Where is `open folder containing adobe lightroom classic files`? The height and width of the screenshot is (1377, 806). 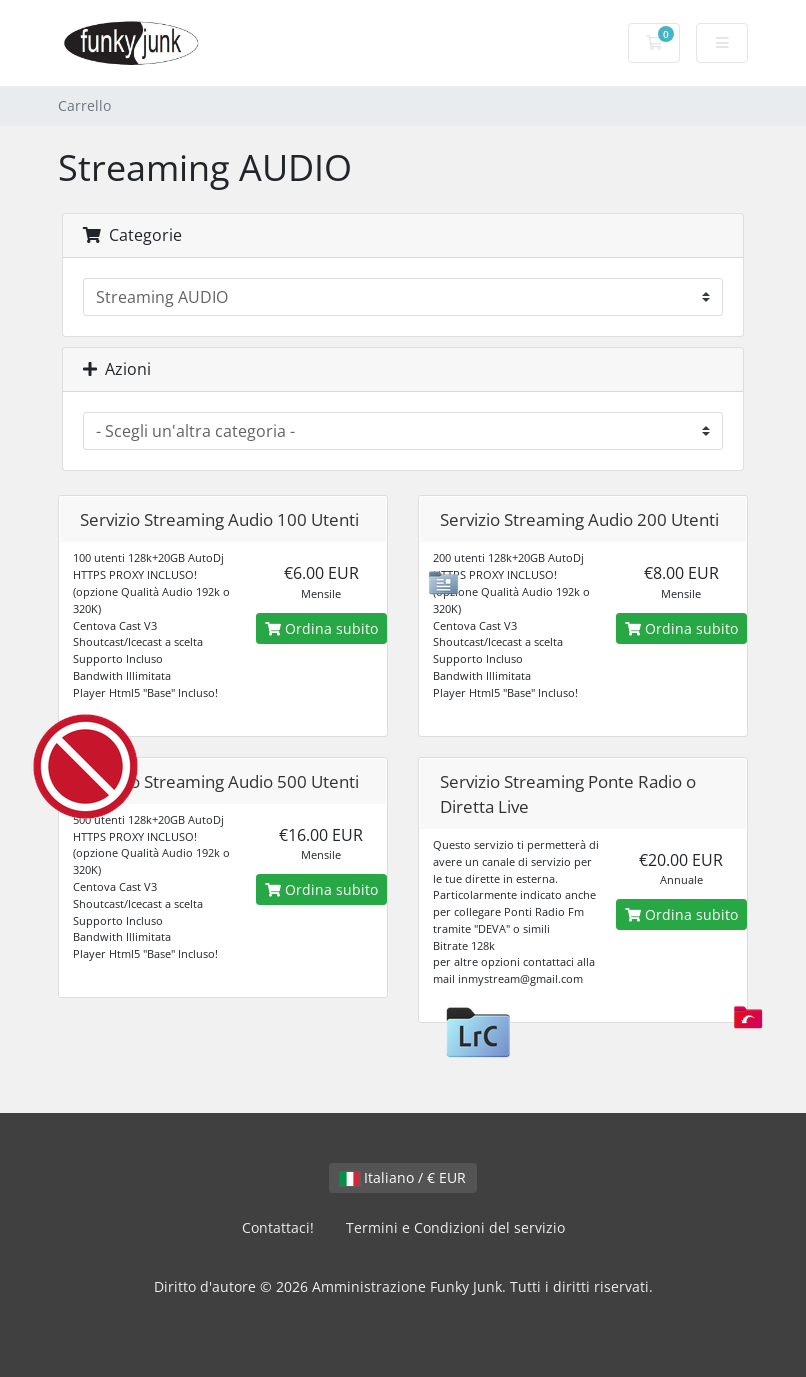
open folder containing adobe lightroom classic files is located at coordinates (478, 1034).